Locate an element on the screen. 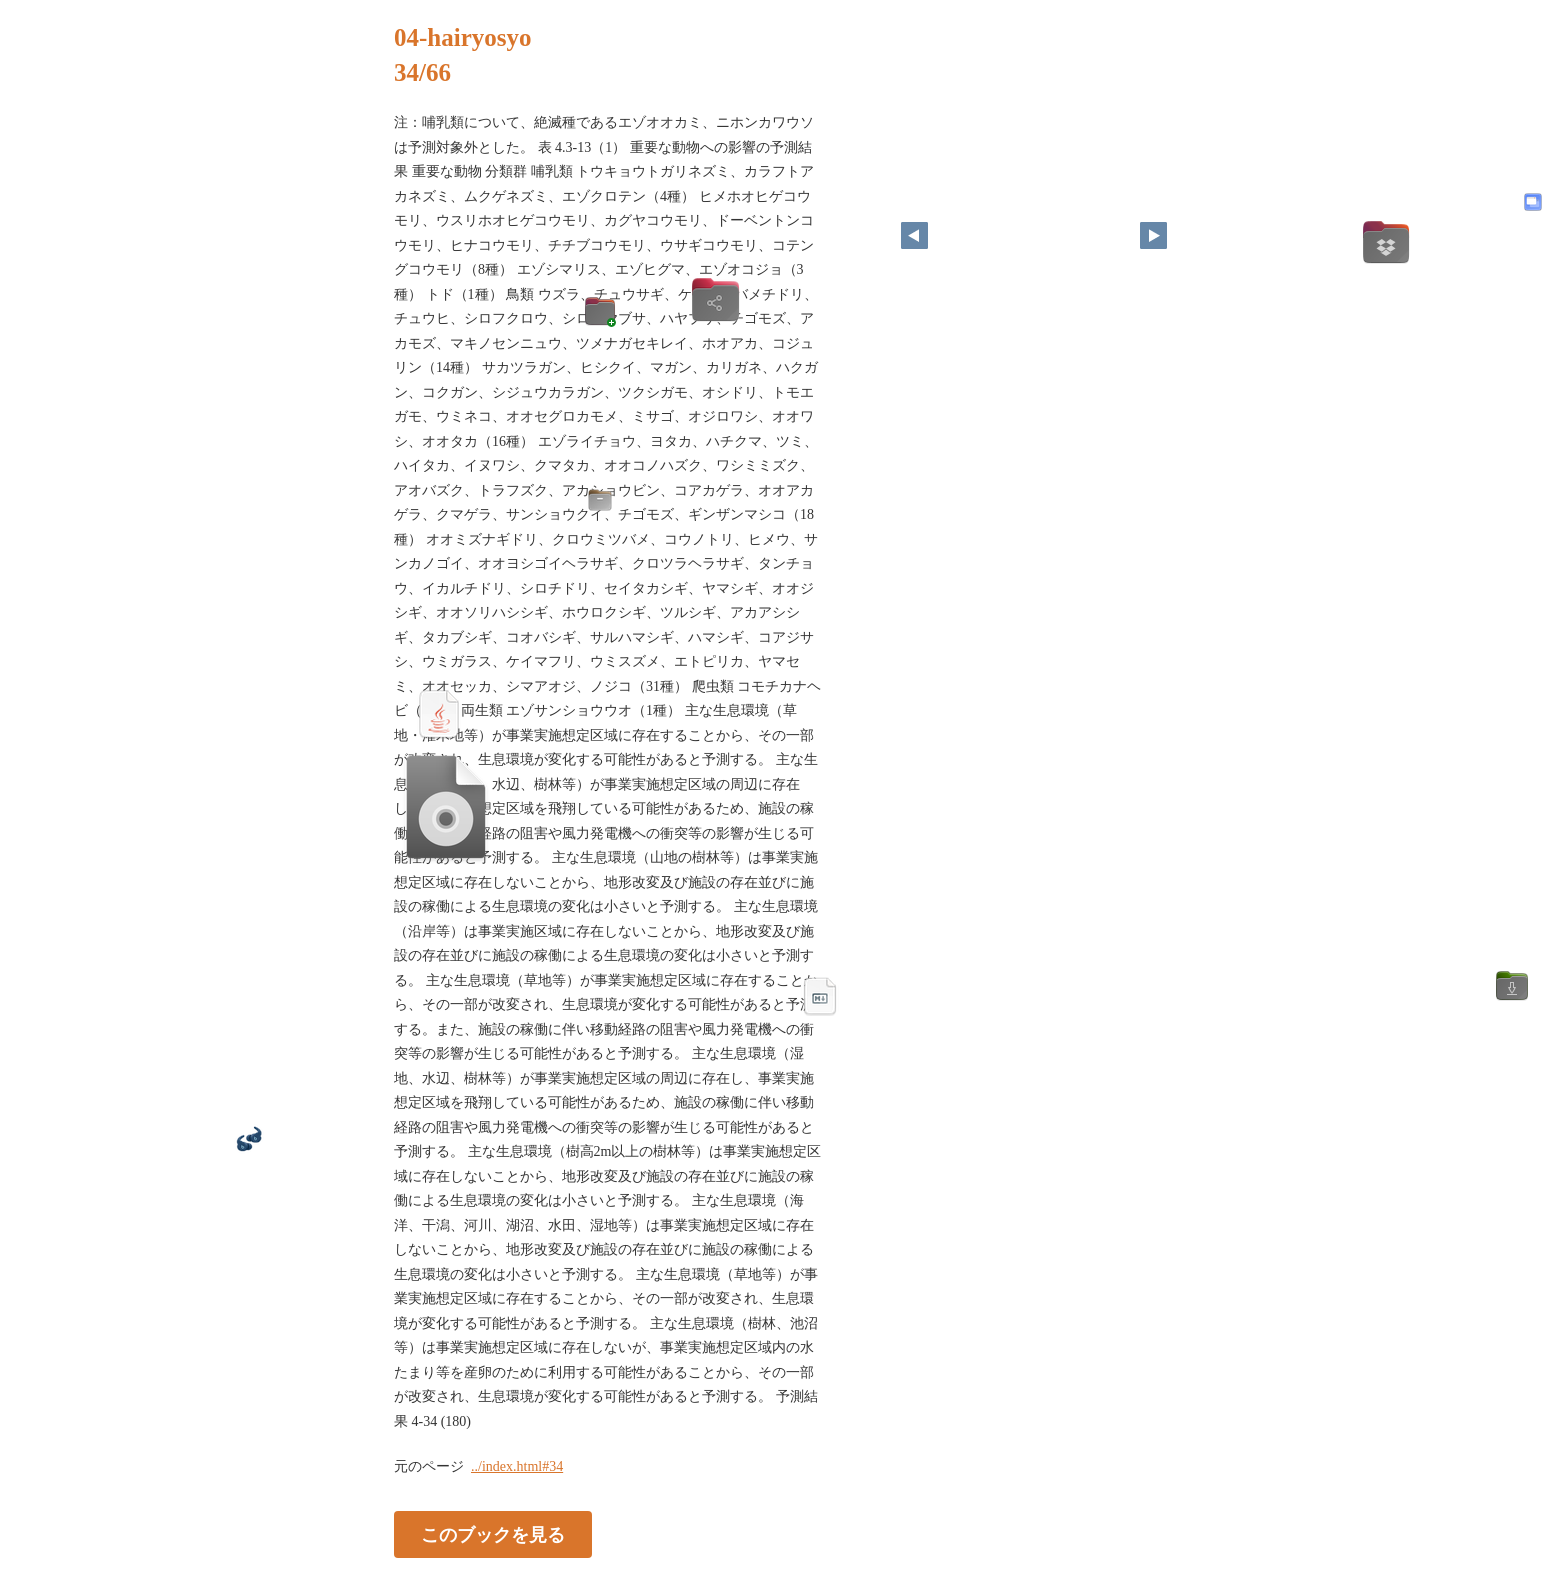  access your downloads folder is located at coordinates (1512, 985).